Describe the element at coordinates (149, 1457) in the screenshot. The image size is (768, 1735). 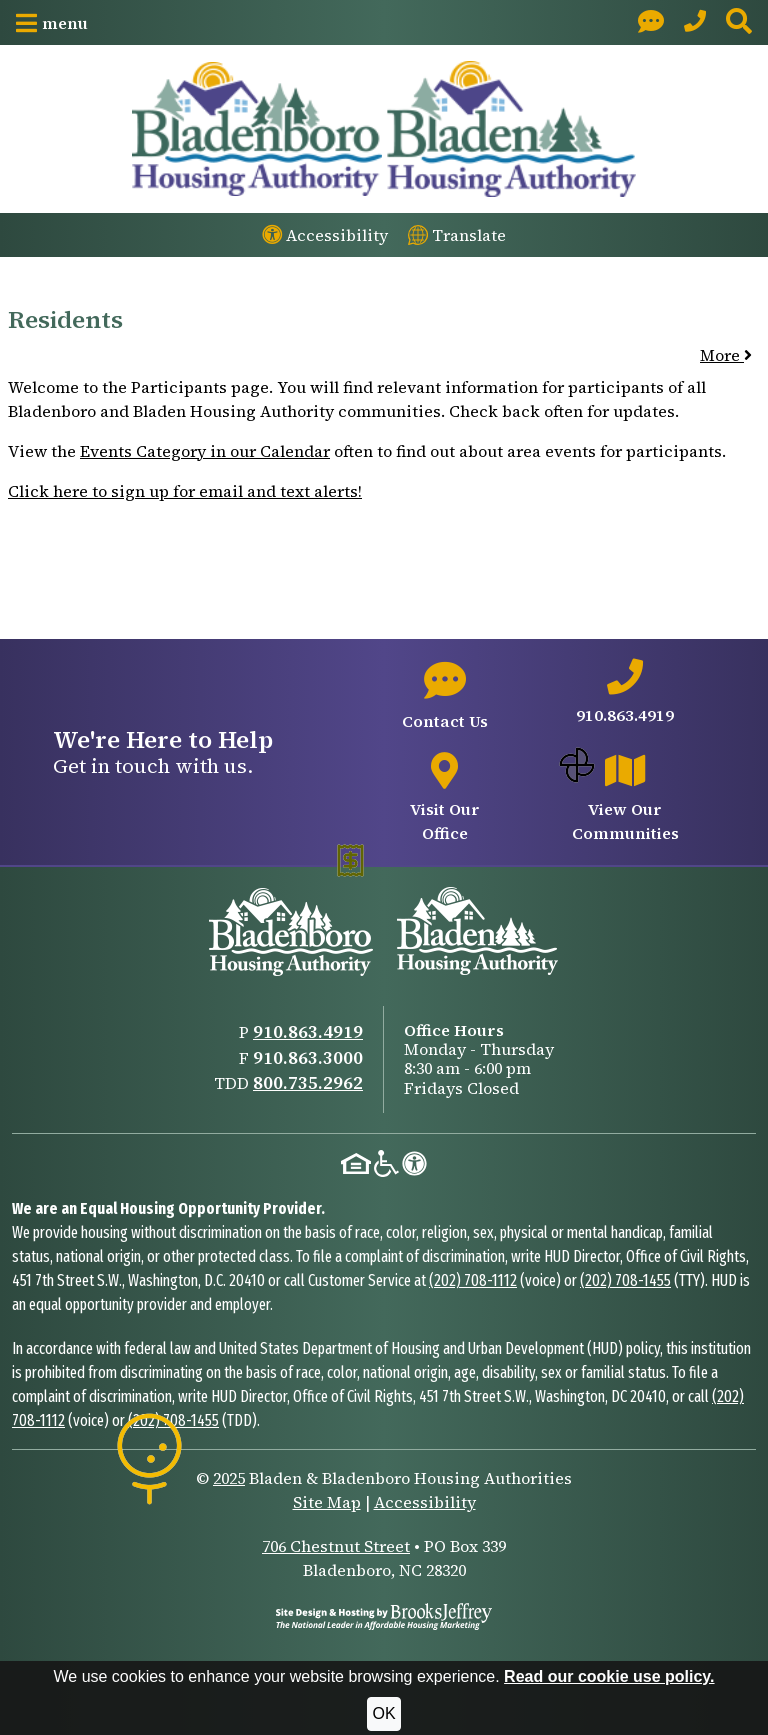
I see `access golf-related features or content` at that location.